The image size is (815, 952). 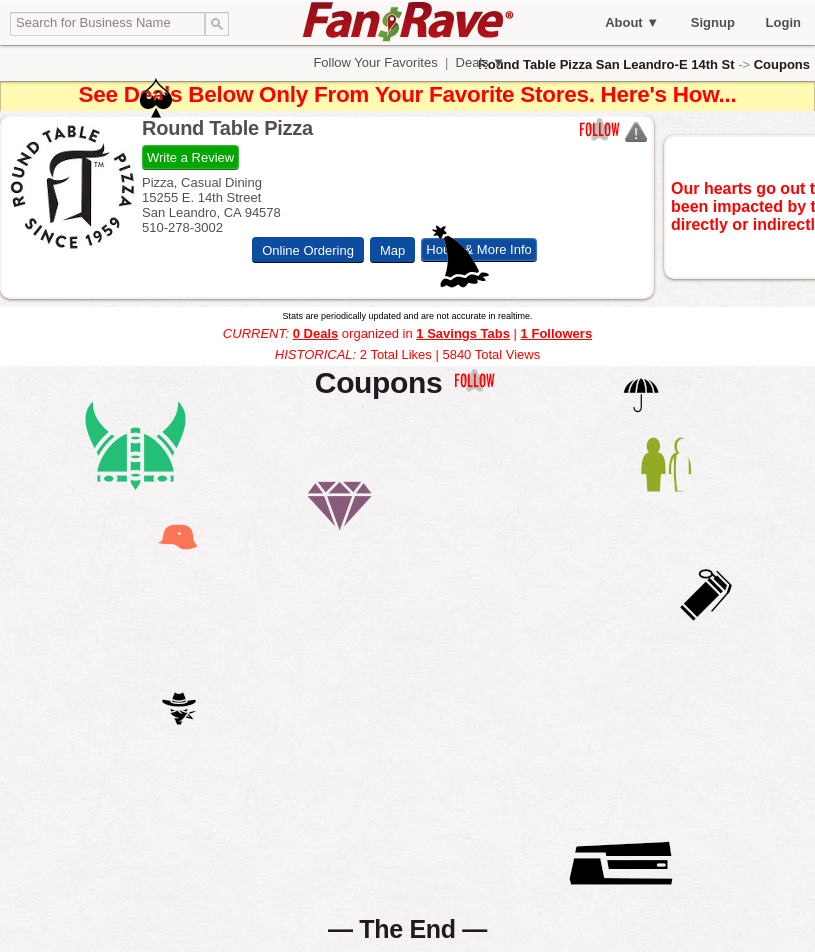 I want to click on select military or soldier character class, so click(x=178, y=537).